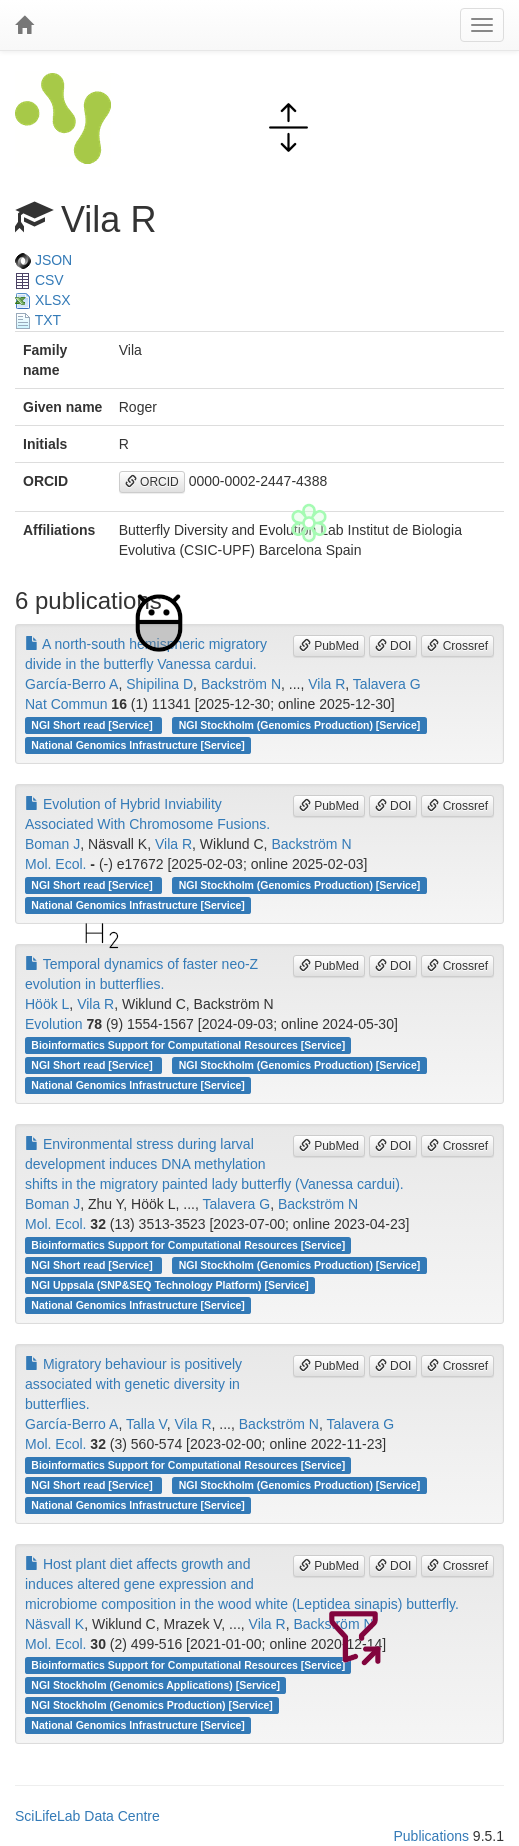 Image resolution: width=519 pixels, height=1846 pixels. What do you see at coordinates (288, 127) in the screenshot?
I see `expand content vertically` at bounding box center [288, 127].